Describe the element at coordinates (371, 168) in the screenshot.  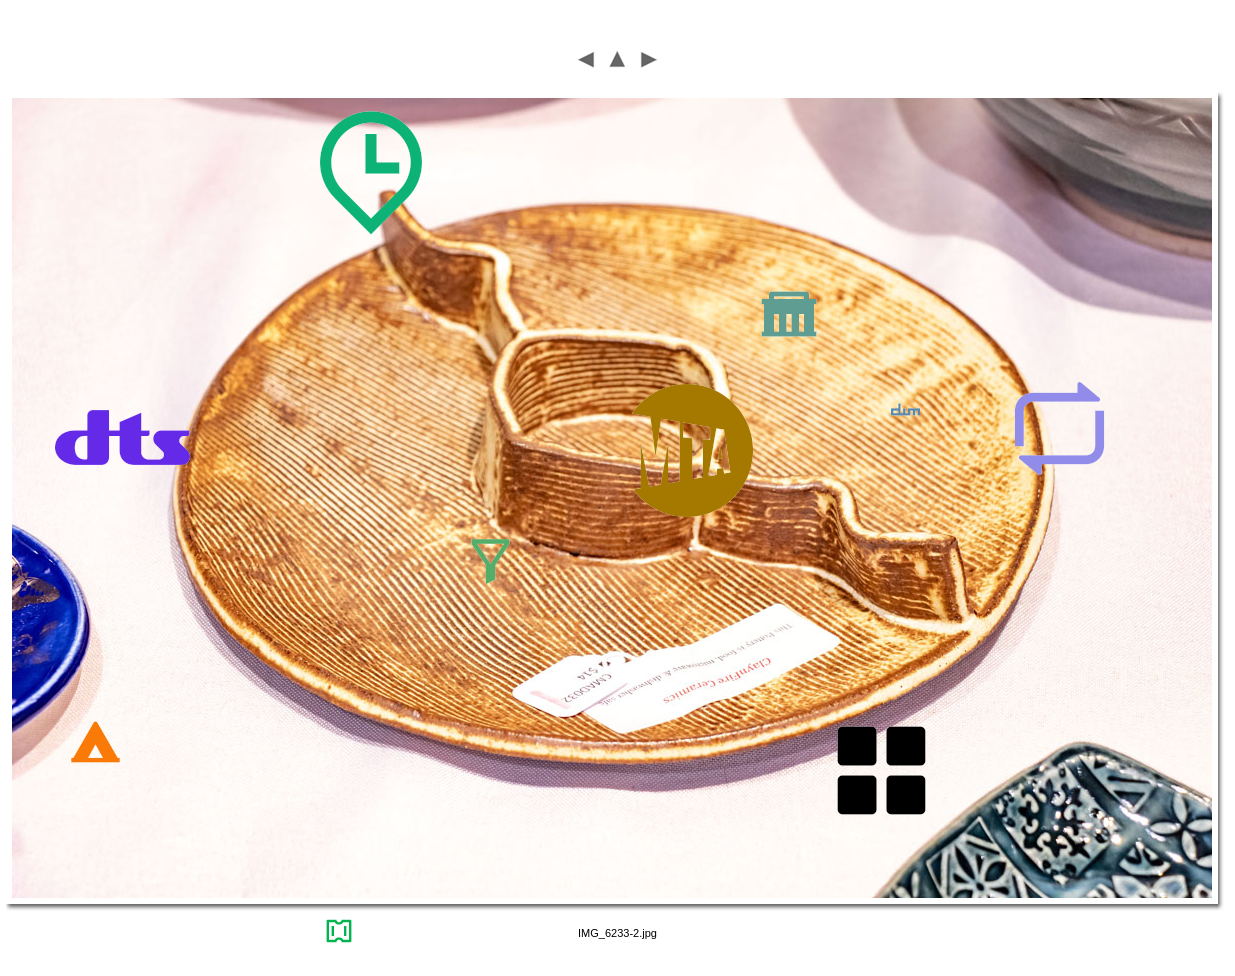
I see `view location history` at that location.